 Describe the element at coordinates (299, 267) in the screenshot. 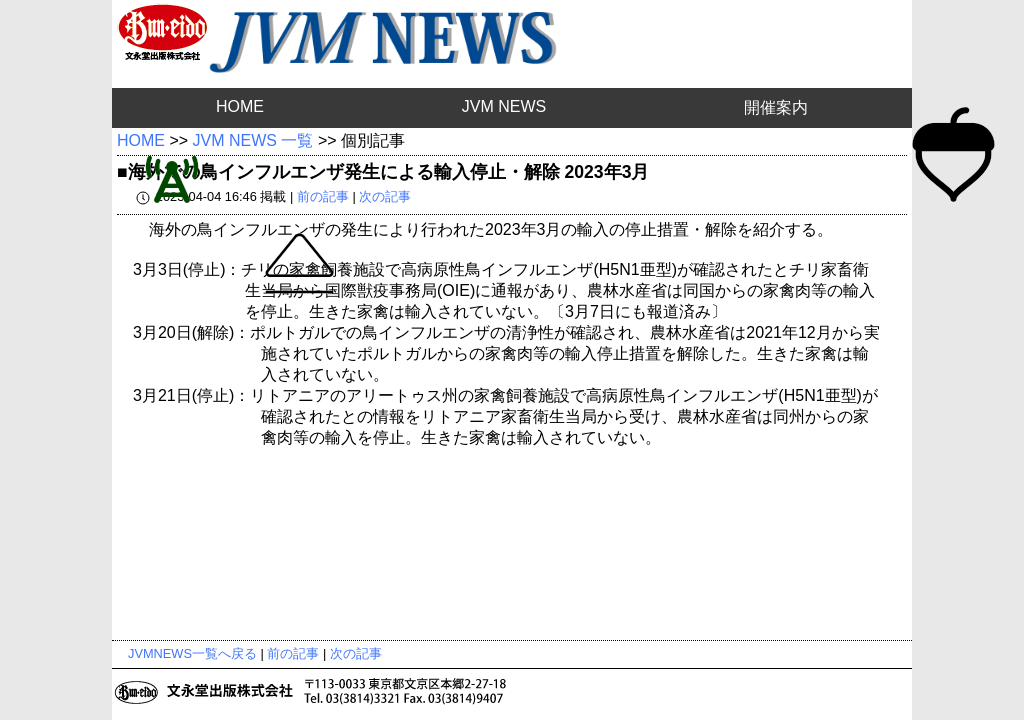

I see `eject media or disc` at that location.